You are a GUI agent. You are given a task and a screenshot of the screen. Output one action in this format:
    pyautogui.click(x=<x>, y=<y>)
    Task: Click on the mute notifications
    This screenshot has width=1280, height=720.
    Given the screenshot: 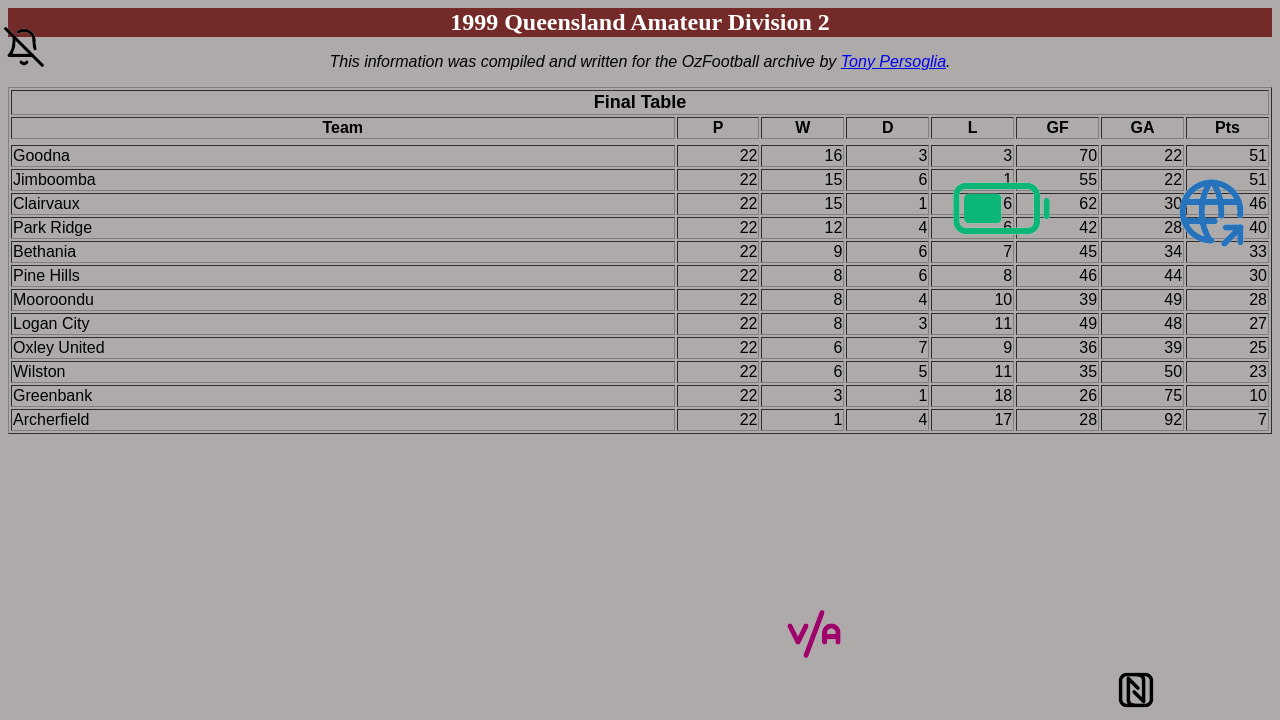 What is the action you would take?
    pyautogui.click(x=24, y=47)
    